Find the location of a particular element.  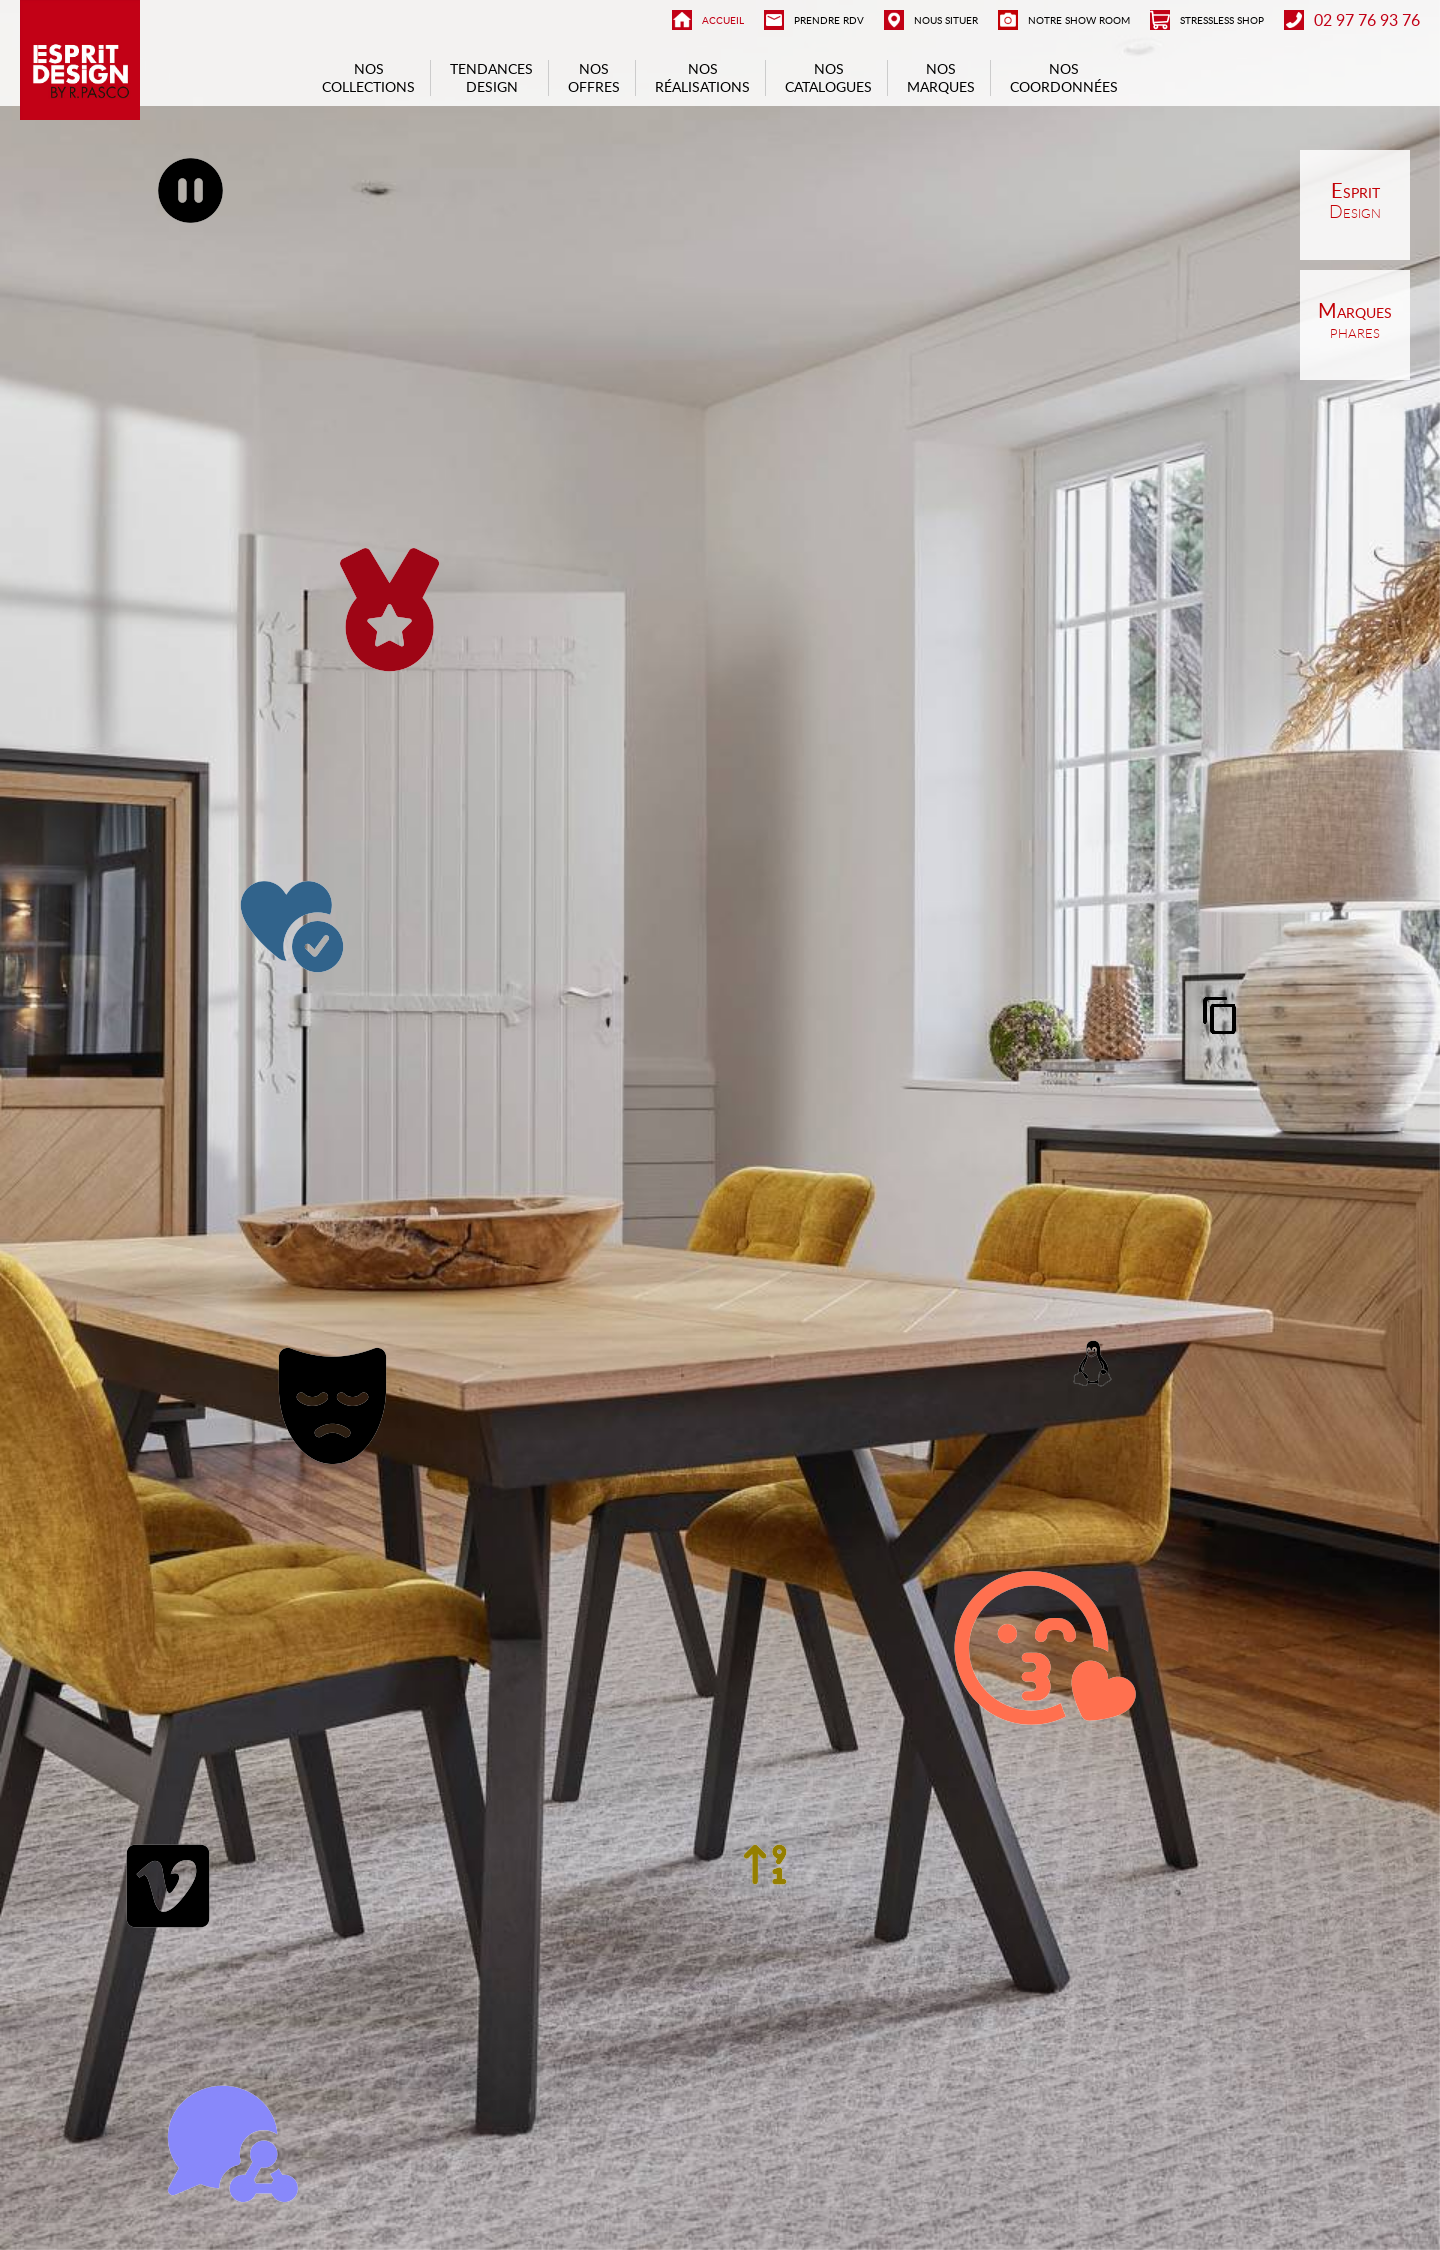

item added to favorites successfully is located at coordinates (292, 921).